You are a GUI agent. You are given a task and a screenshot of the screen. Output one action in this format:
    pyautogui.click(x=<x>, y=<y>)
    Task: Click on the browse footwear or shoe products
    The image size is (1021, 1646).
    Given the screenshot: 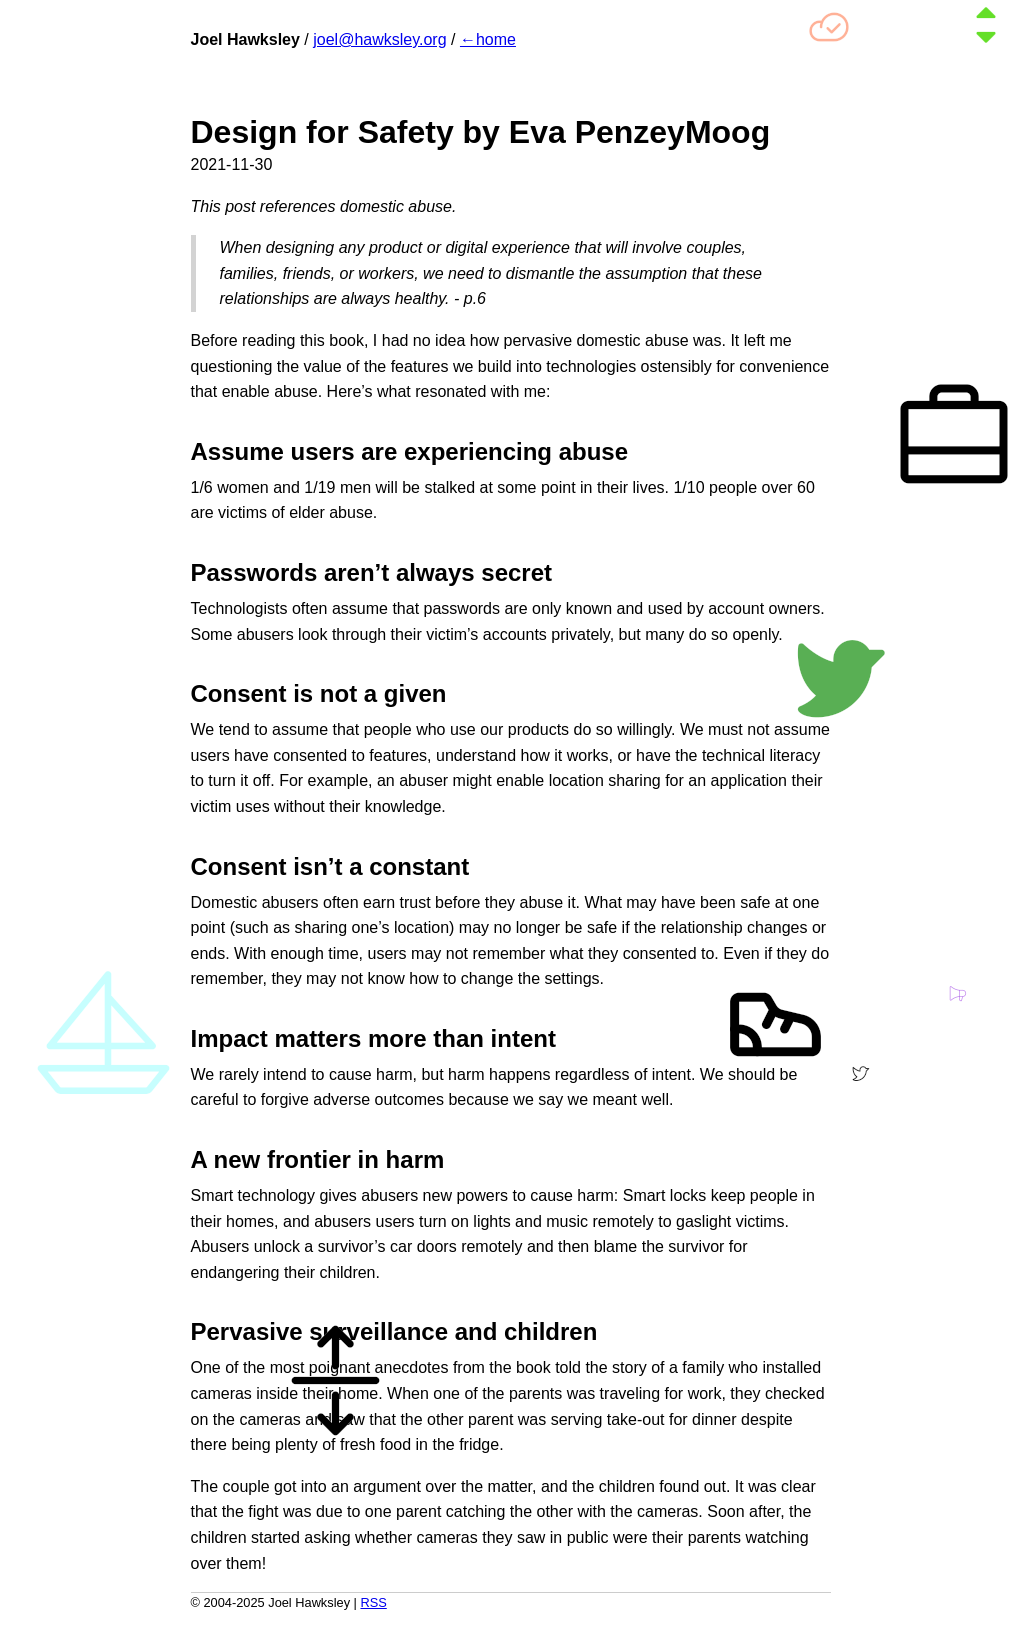 What is the action you would take?
    pyautogui.click(x=775, y=1024)
    